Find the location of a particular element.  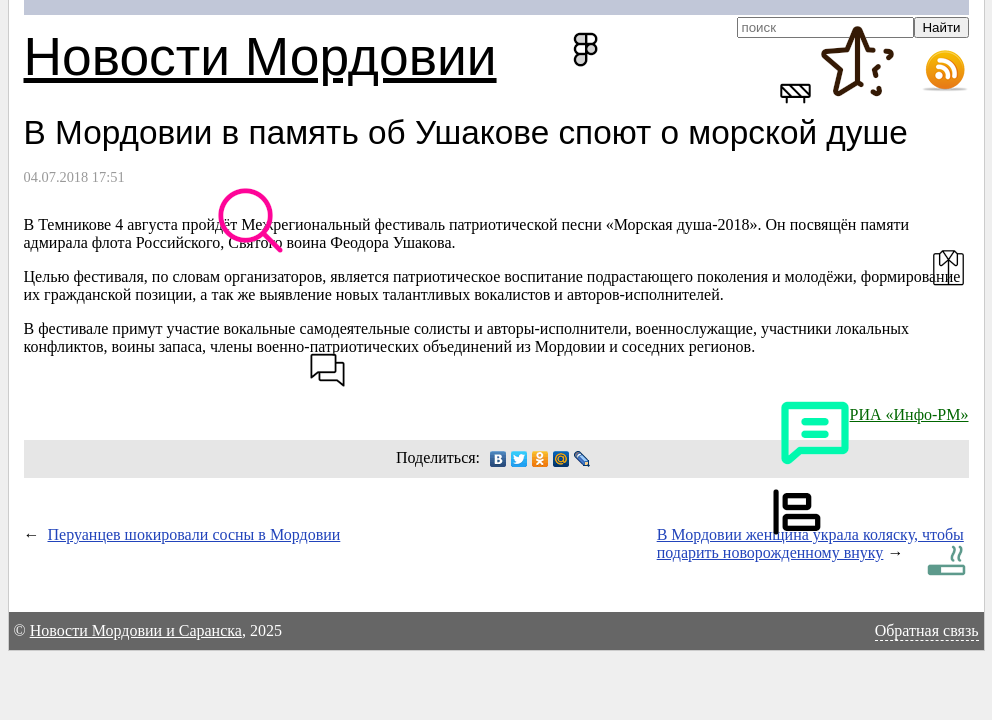

view clothing or apparel items is located at coordinates (948, 268).